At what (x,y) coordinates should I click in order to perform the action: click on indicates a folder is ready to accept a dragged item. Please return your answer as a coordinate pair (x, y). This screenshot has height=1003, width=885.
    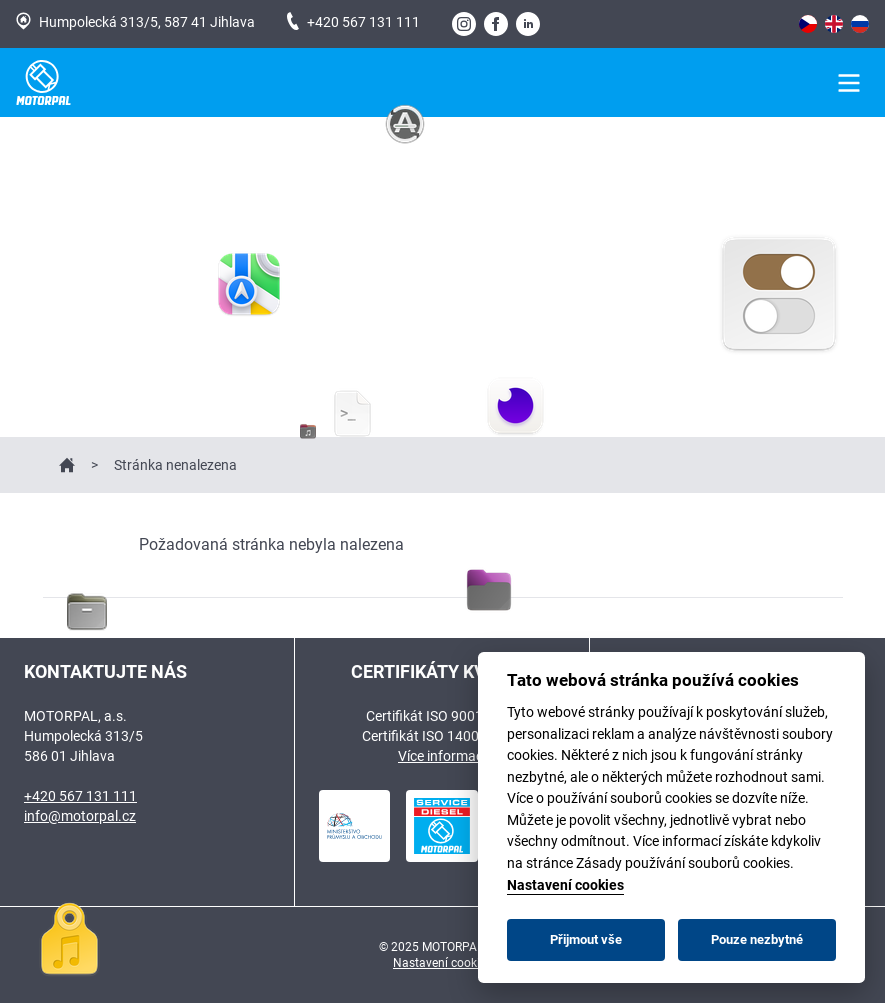
    Looking at the image, I should click on (489, 590).